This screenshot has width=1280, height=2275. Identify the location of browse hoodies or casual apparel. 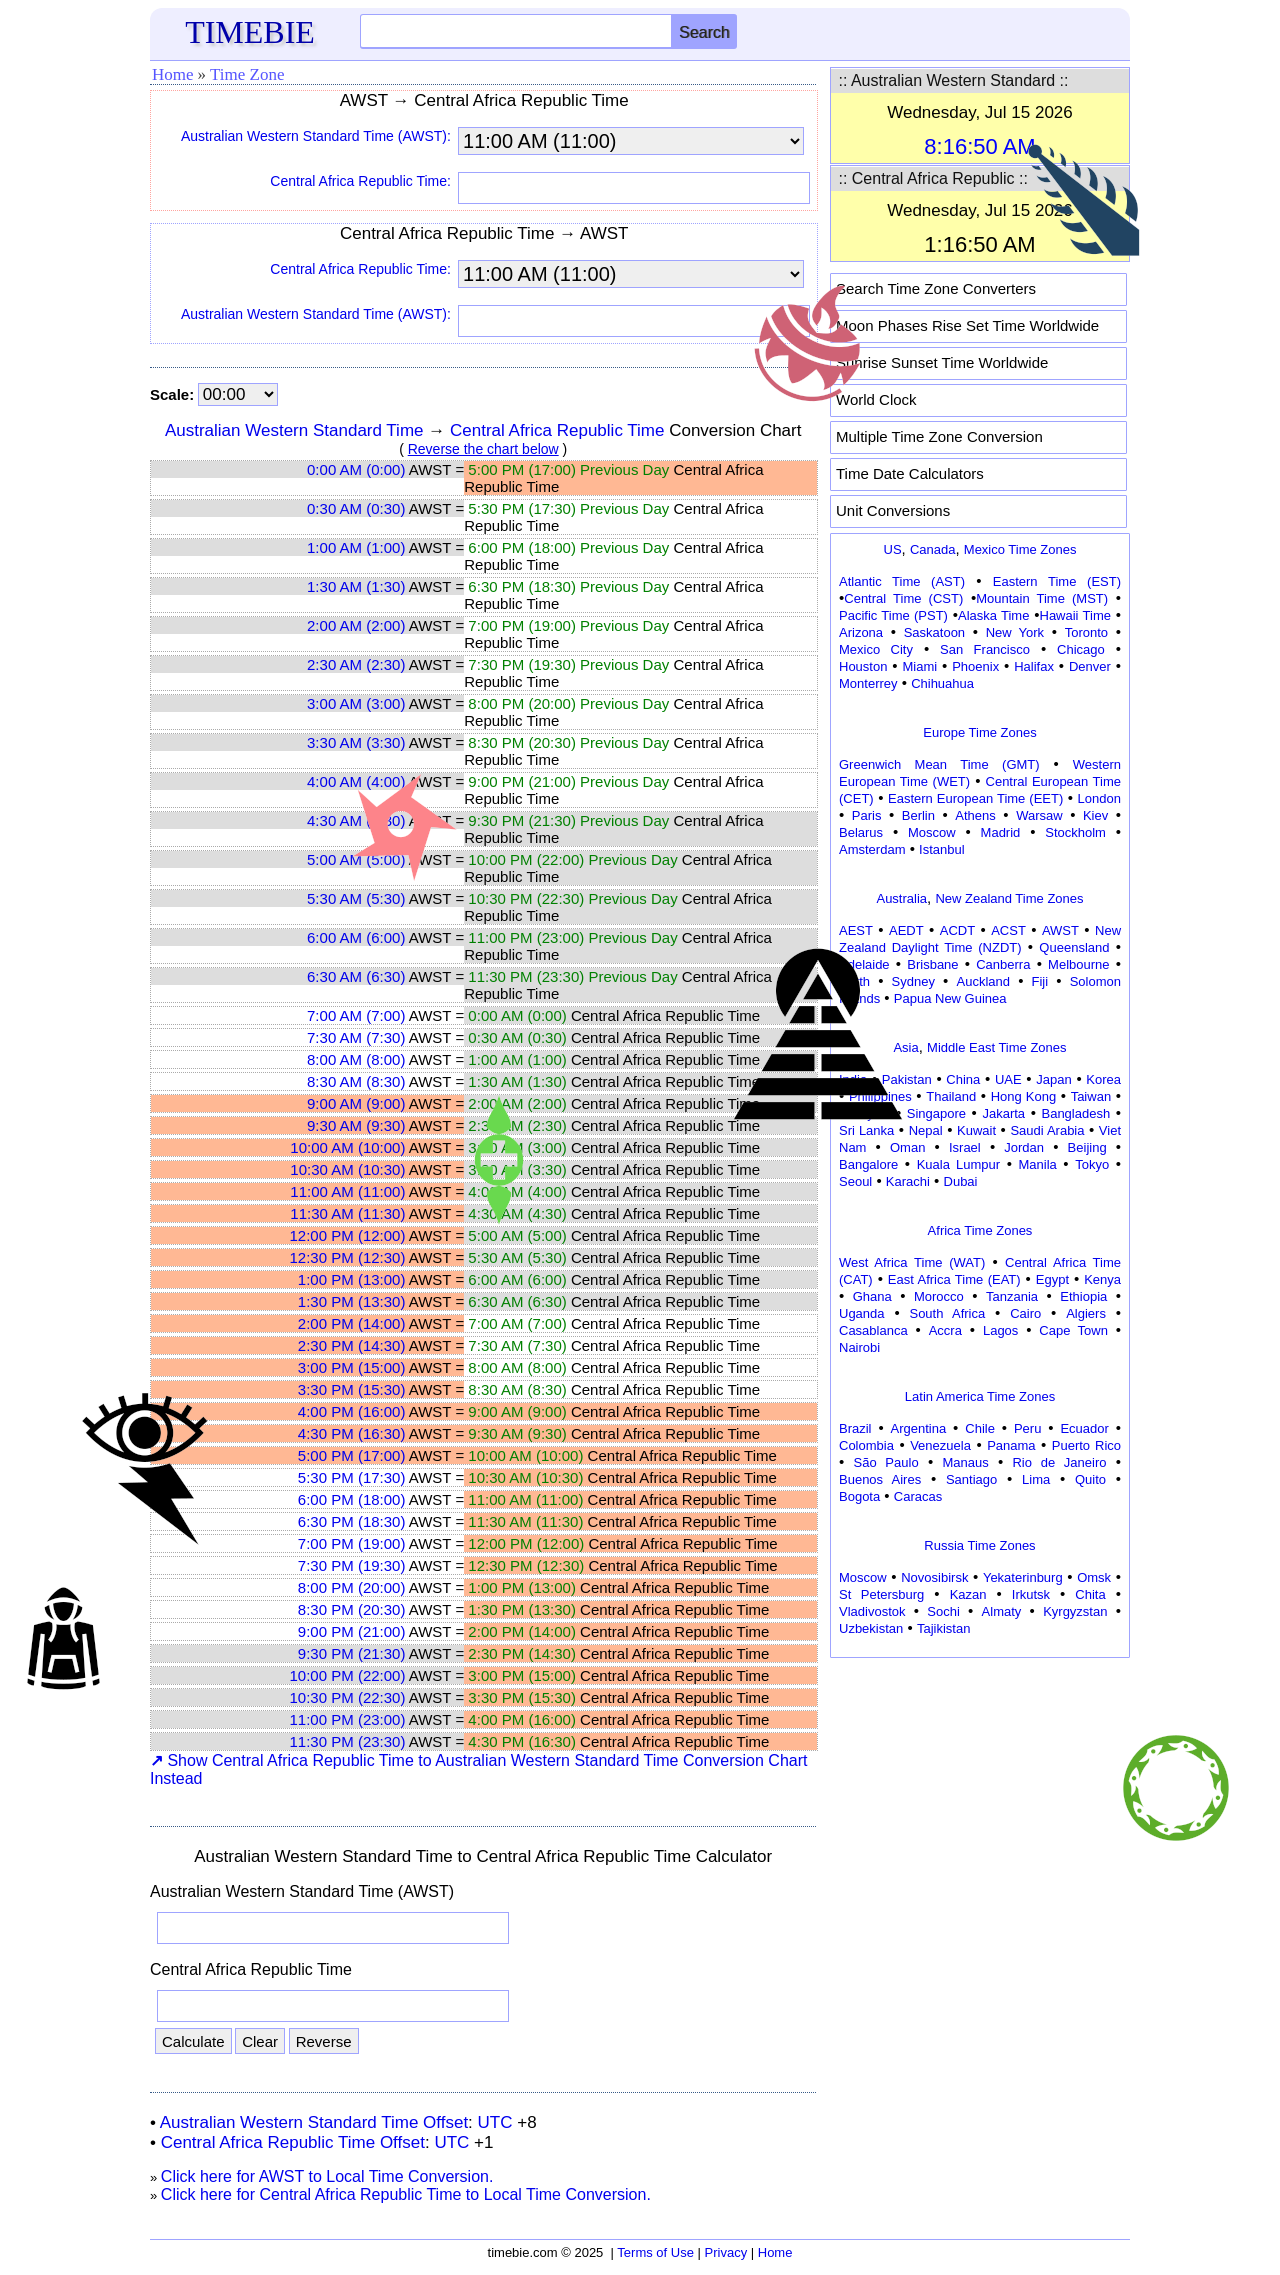
(63, 1637).